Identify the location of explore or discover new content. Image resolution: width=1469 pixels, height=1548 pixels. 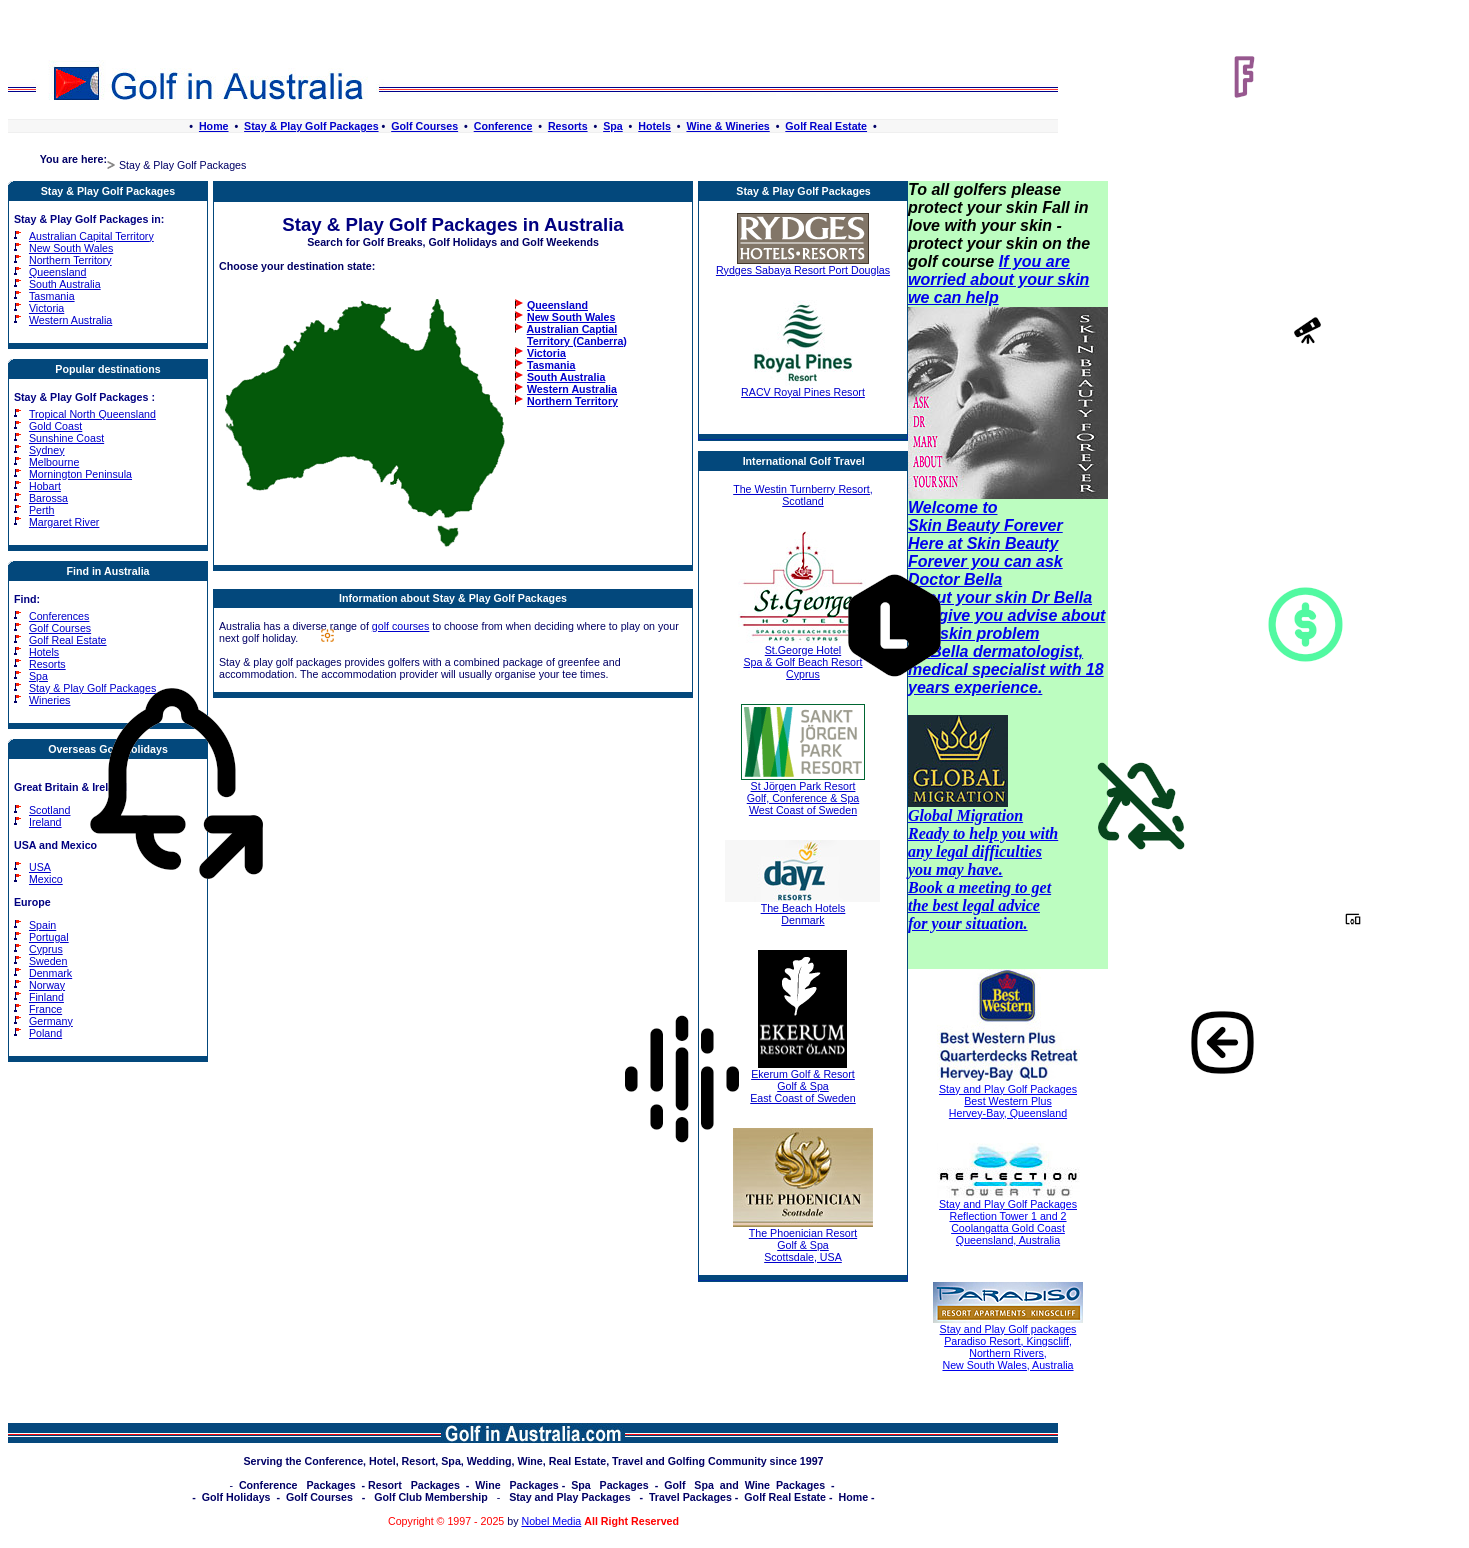
(1307, 330).